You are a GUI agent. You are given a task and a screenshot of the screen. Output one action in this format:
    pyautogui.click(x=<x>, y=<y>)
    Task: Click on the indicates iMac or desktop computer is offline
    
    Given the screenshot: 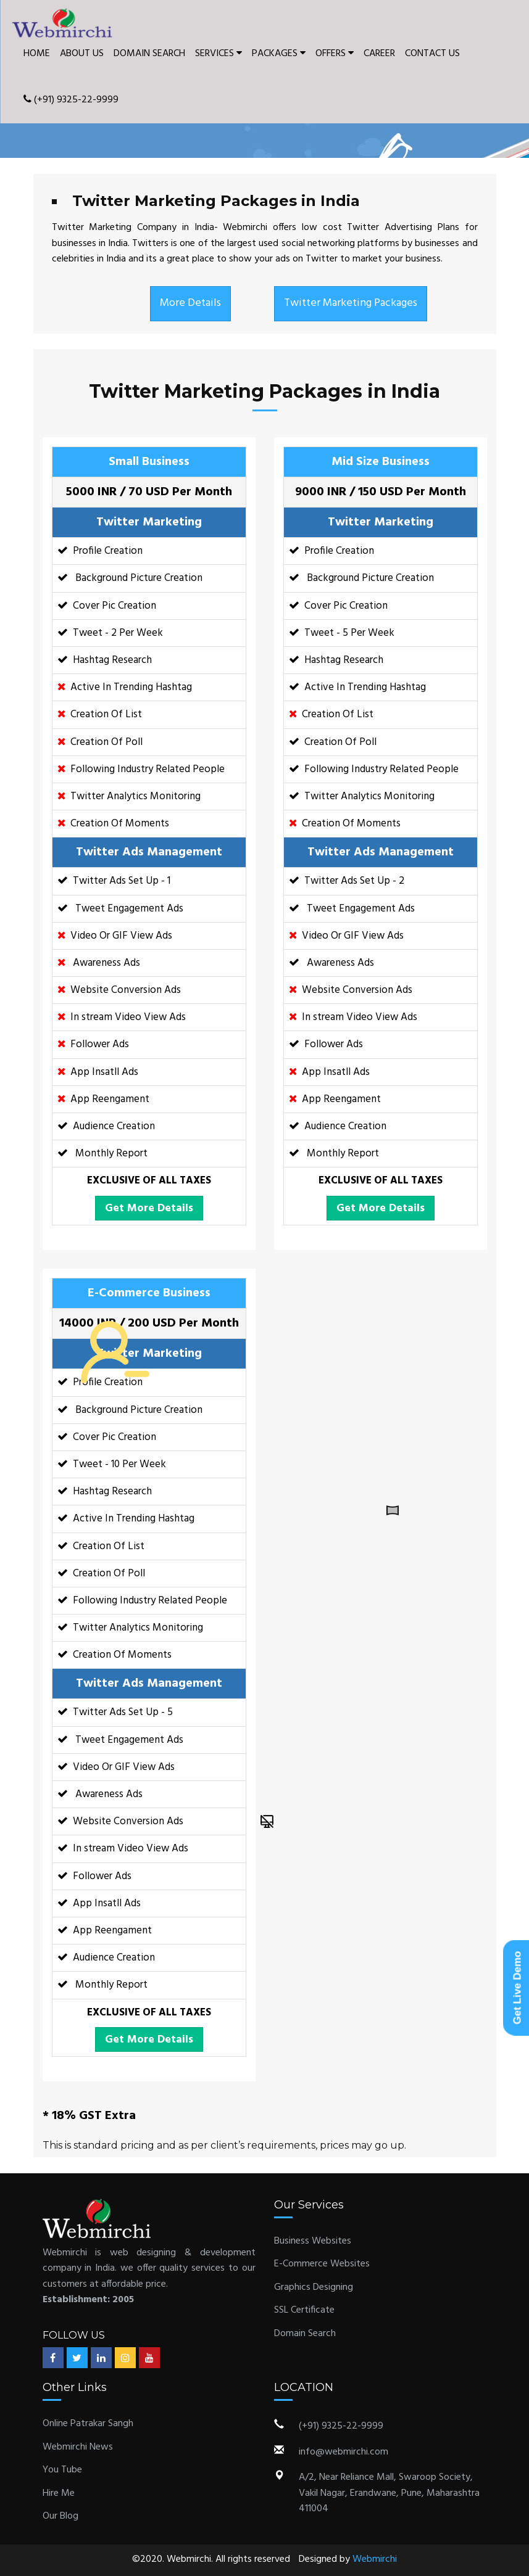 What is the action you would take?
    pyautogui.click(x=267, y=1821)
    